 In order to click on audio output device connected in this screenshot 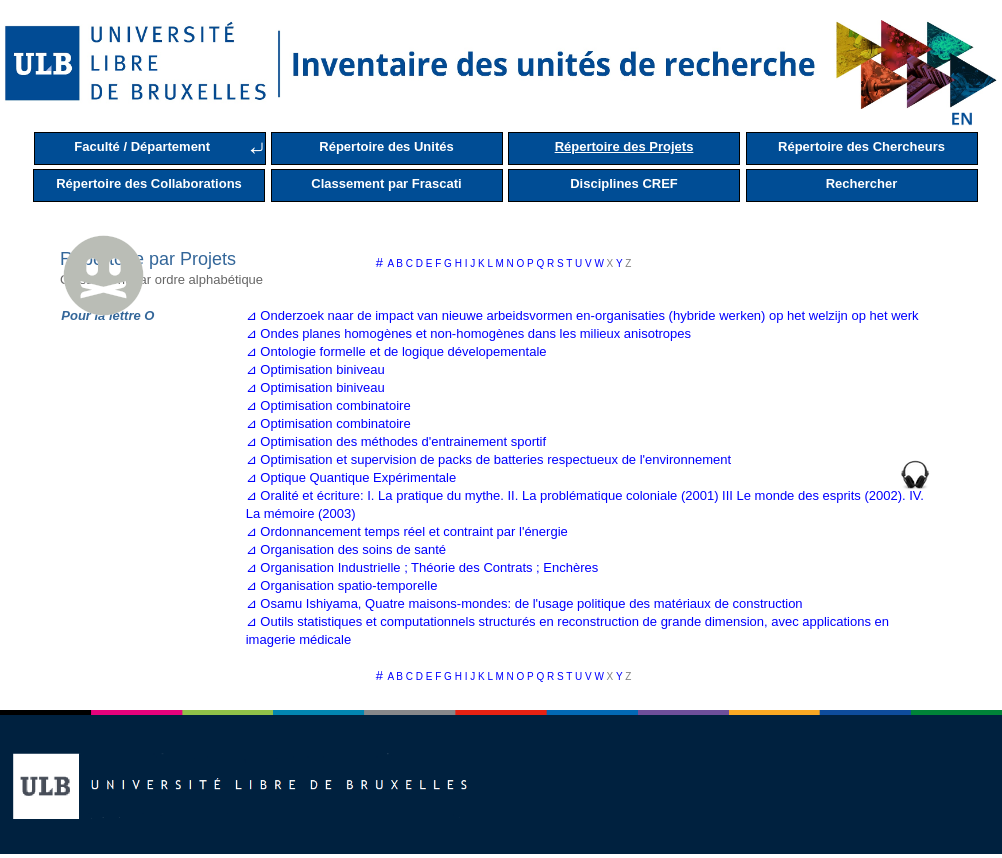, I will do `click(915, 475)`.